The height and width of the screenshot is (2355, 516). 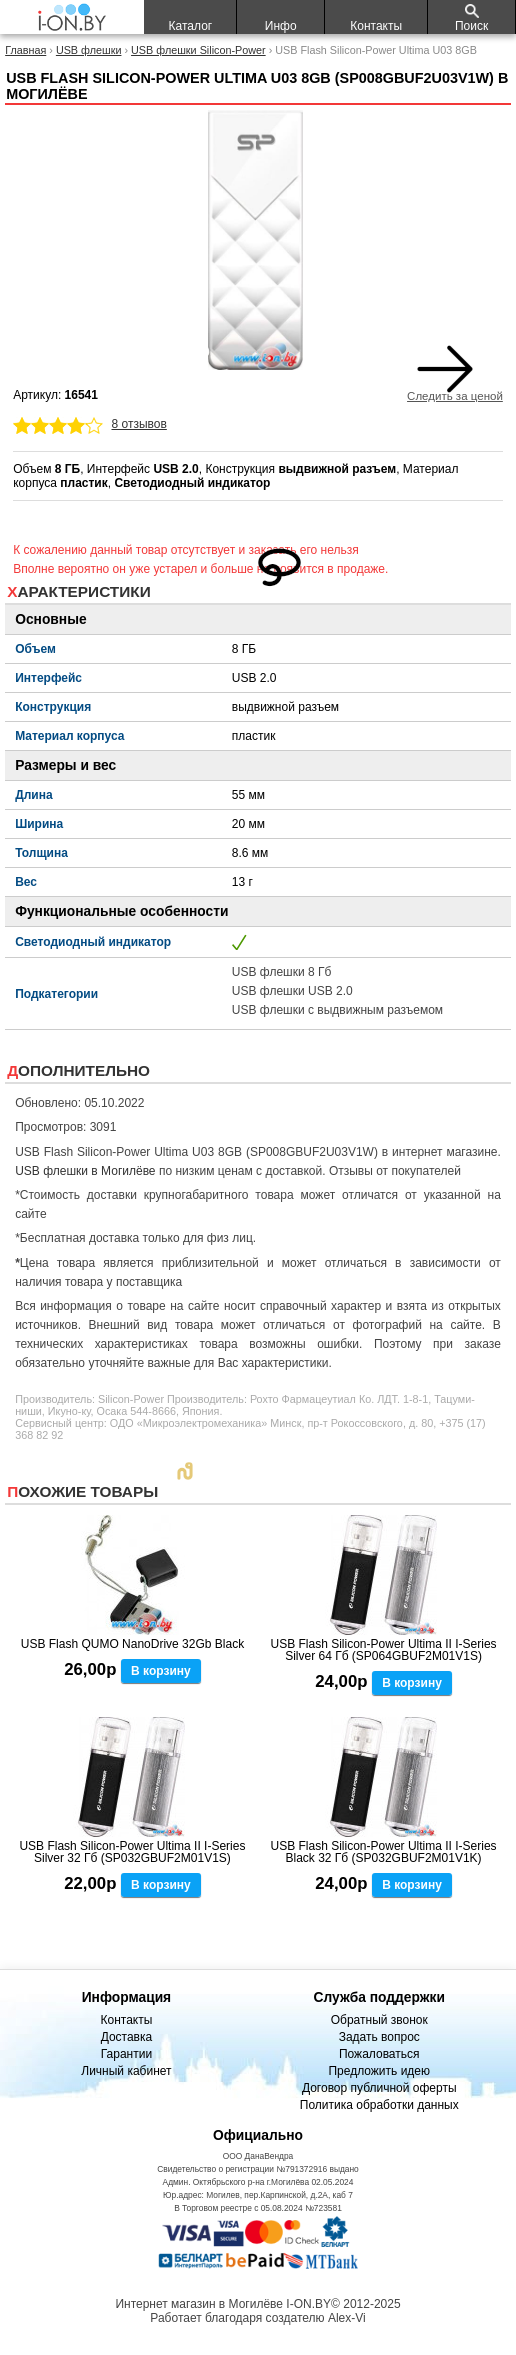 I want to click on freehand selection tool, so click(x=279, y=565).